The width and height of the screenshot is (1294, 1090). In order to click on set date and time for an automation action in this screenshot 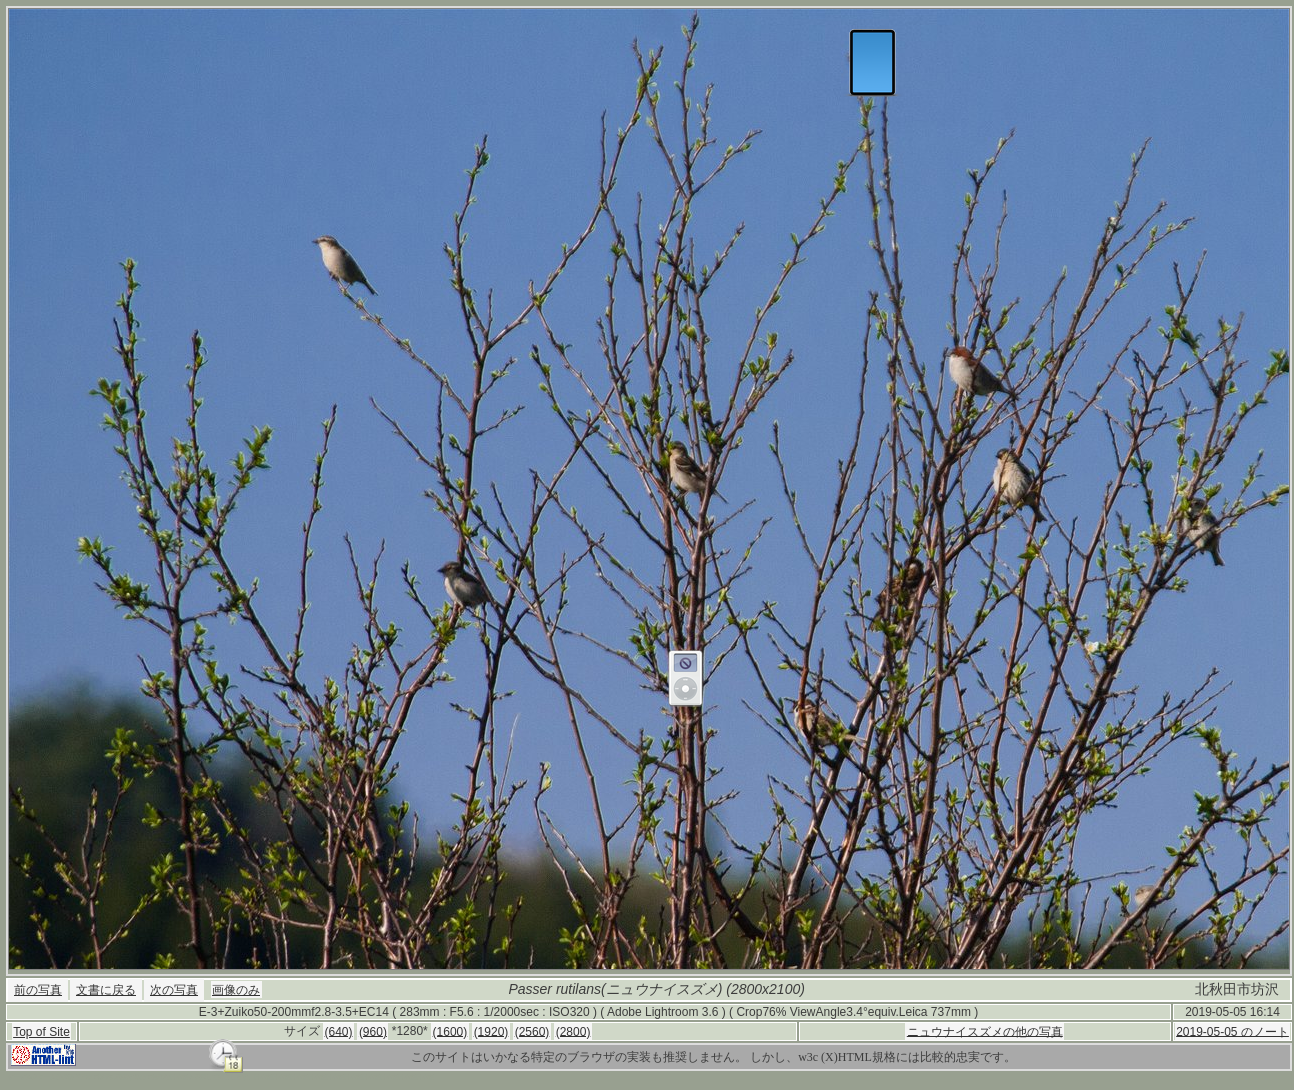, I will do `click(226, 1056)`.